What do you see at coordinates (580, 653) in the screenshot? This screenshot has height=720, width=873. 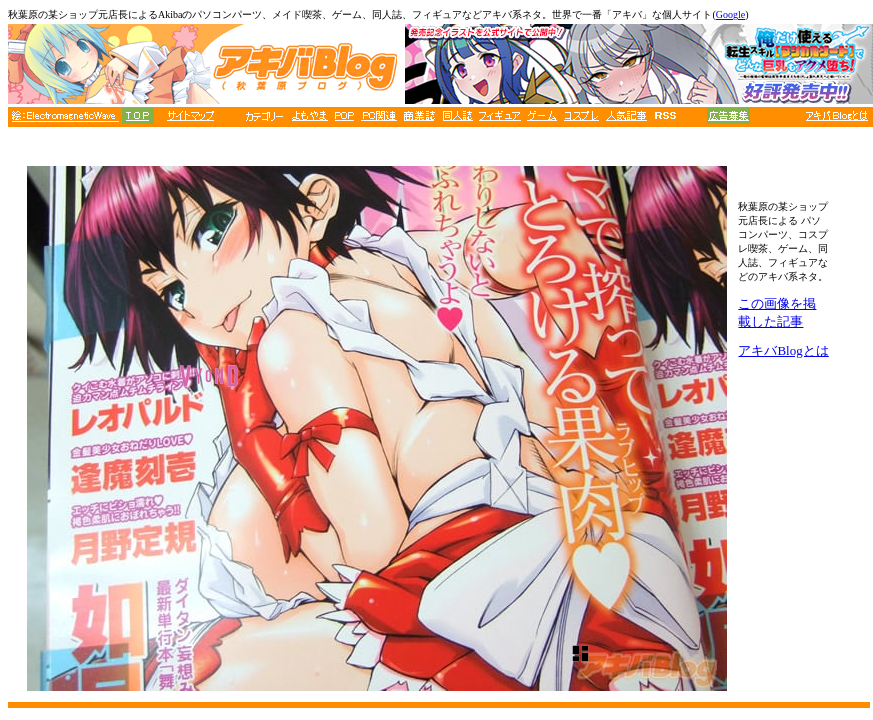 I see `access the main dashboard` at bounding box center [580, 653].